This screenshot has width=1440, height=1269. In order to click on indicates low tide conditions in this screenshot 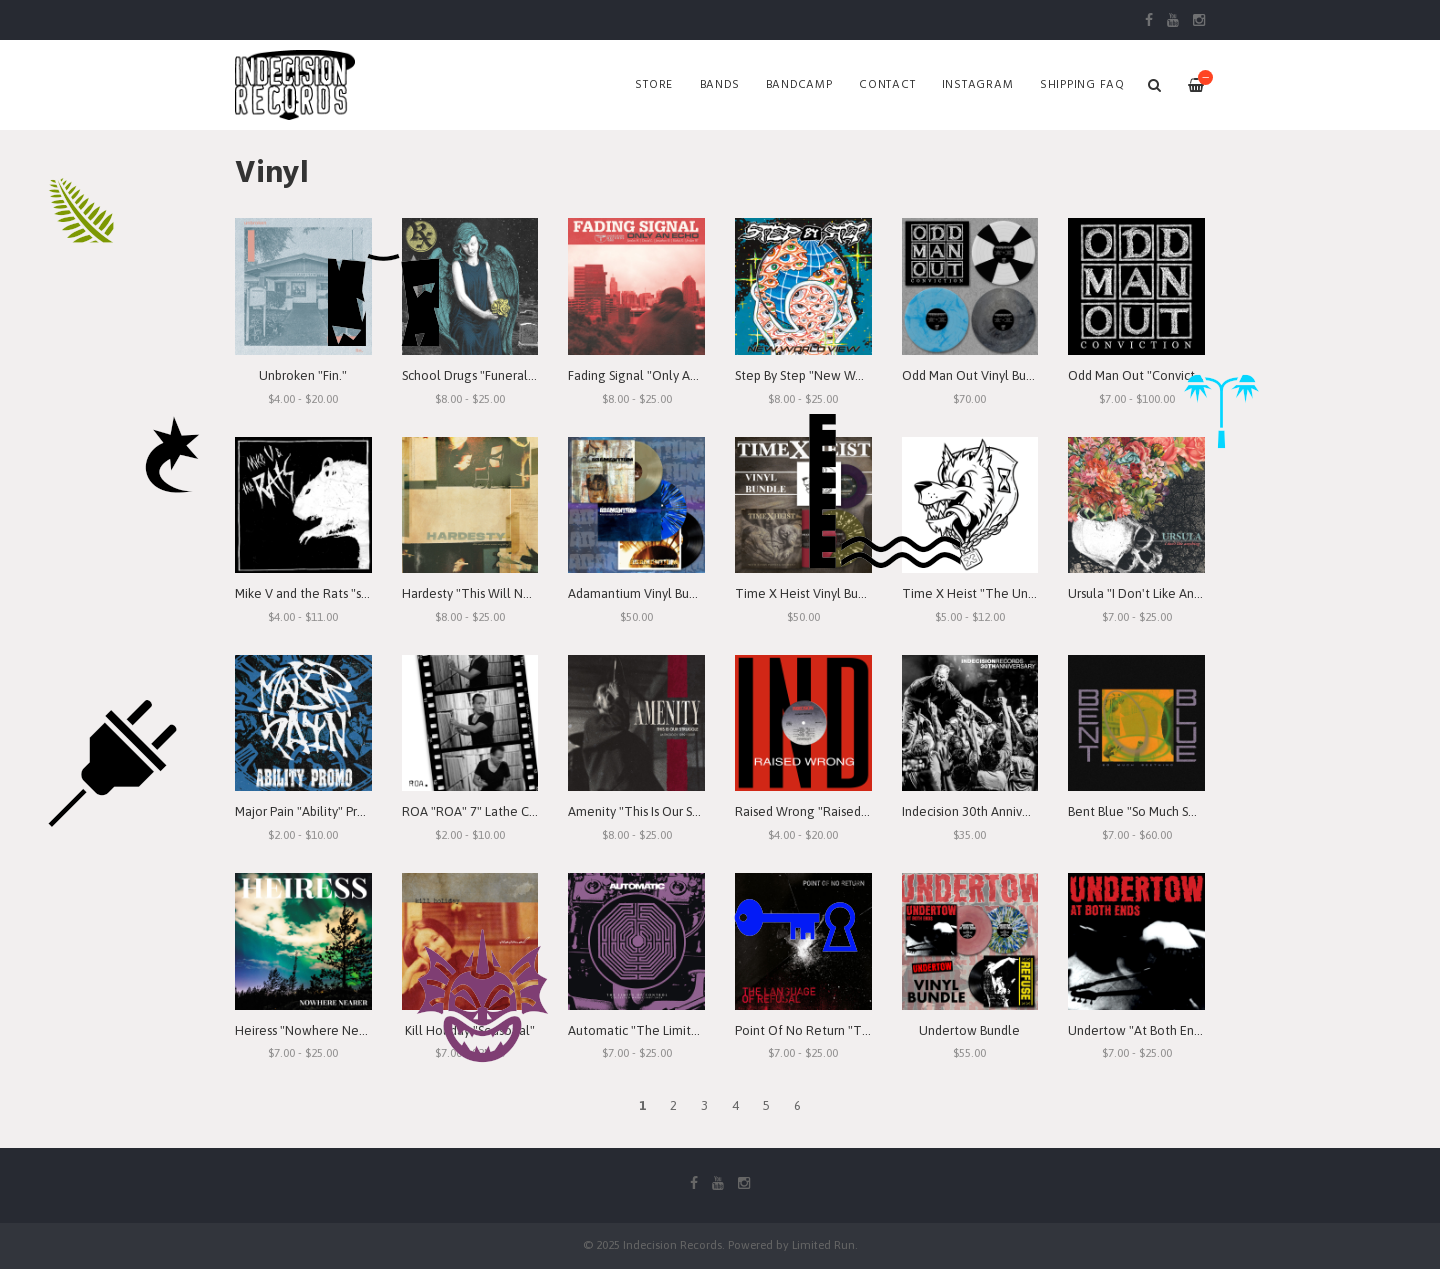, I will do `click(881, 491)`.